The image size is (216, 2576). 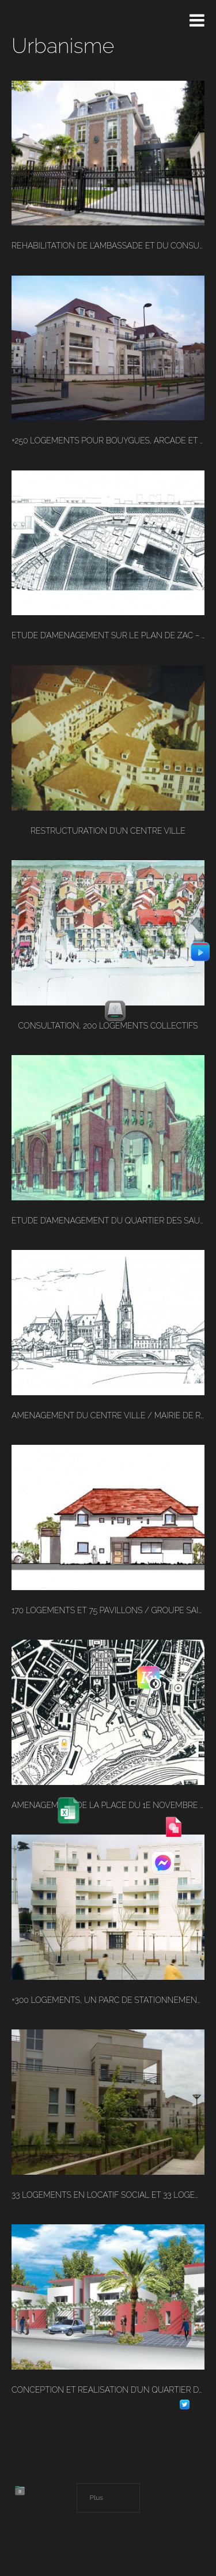 What do you see at coordinates (64, 1744) in the screenshot?
I see `a pgp-encrypted file` at bounding box center [64, 1744].